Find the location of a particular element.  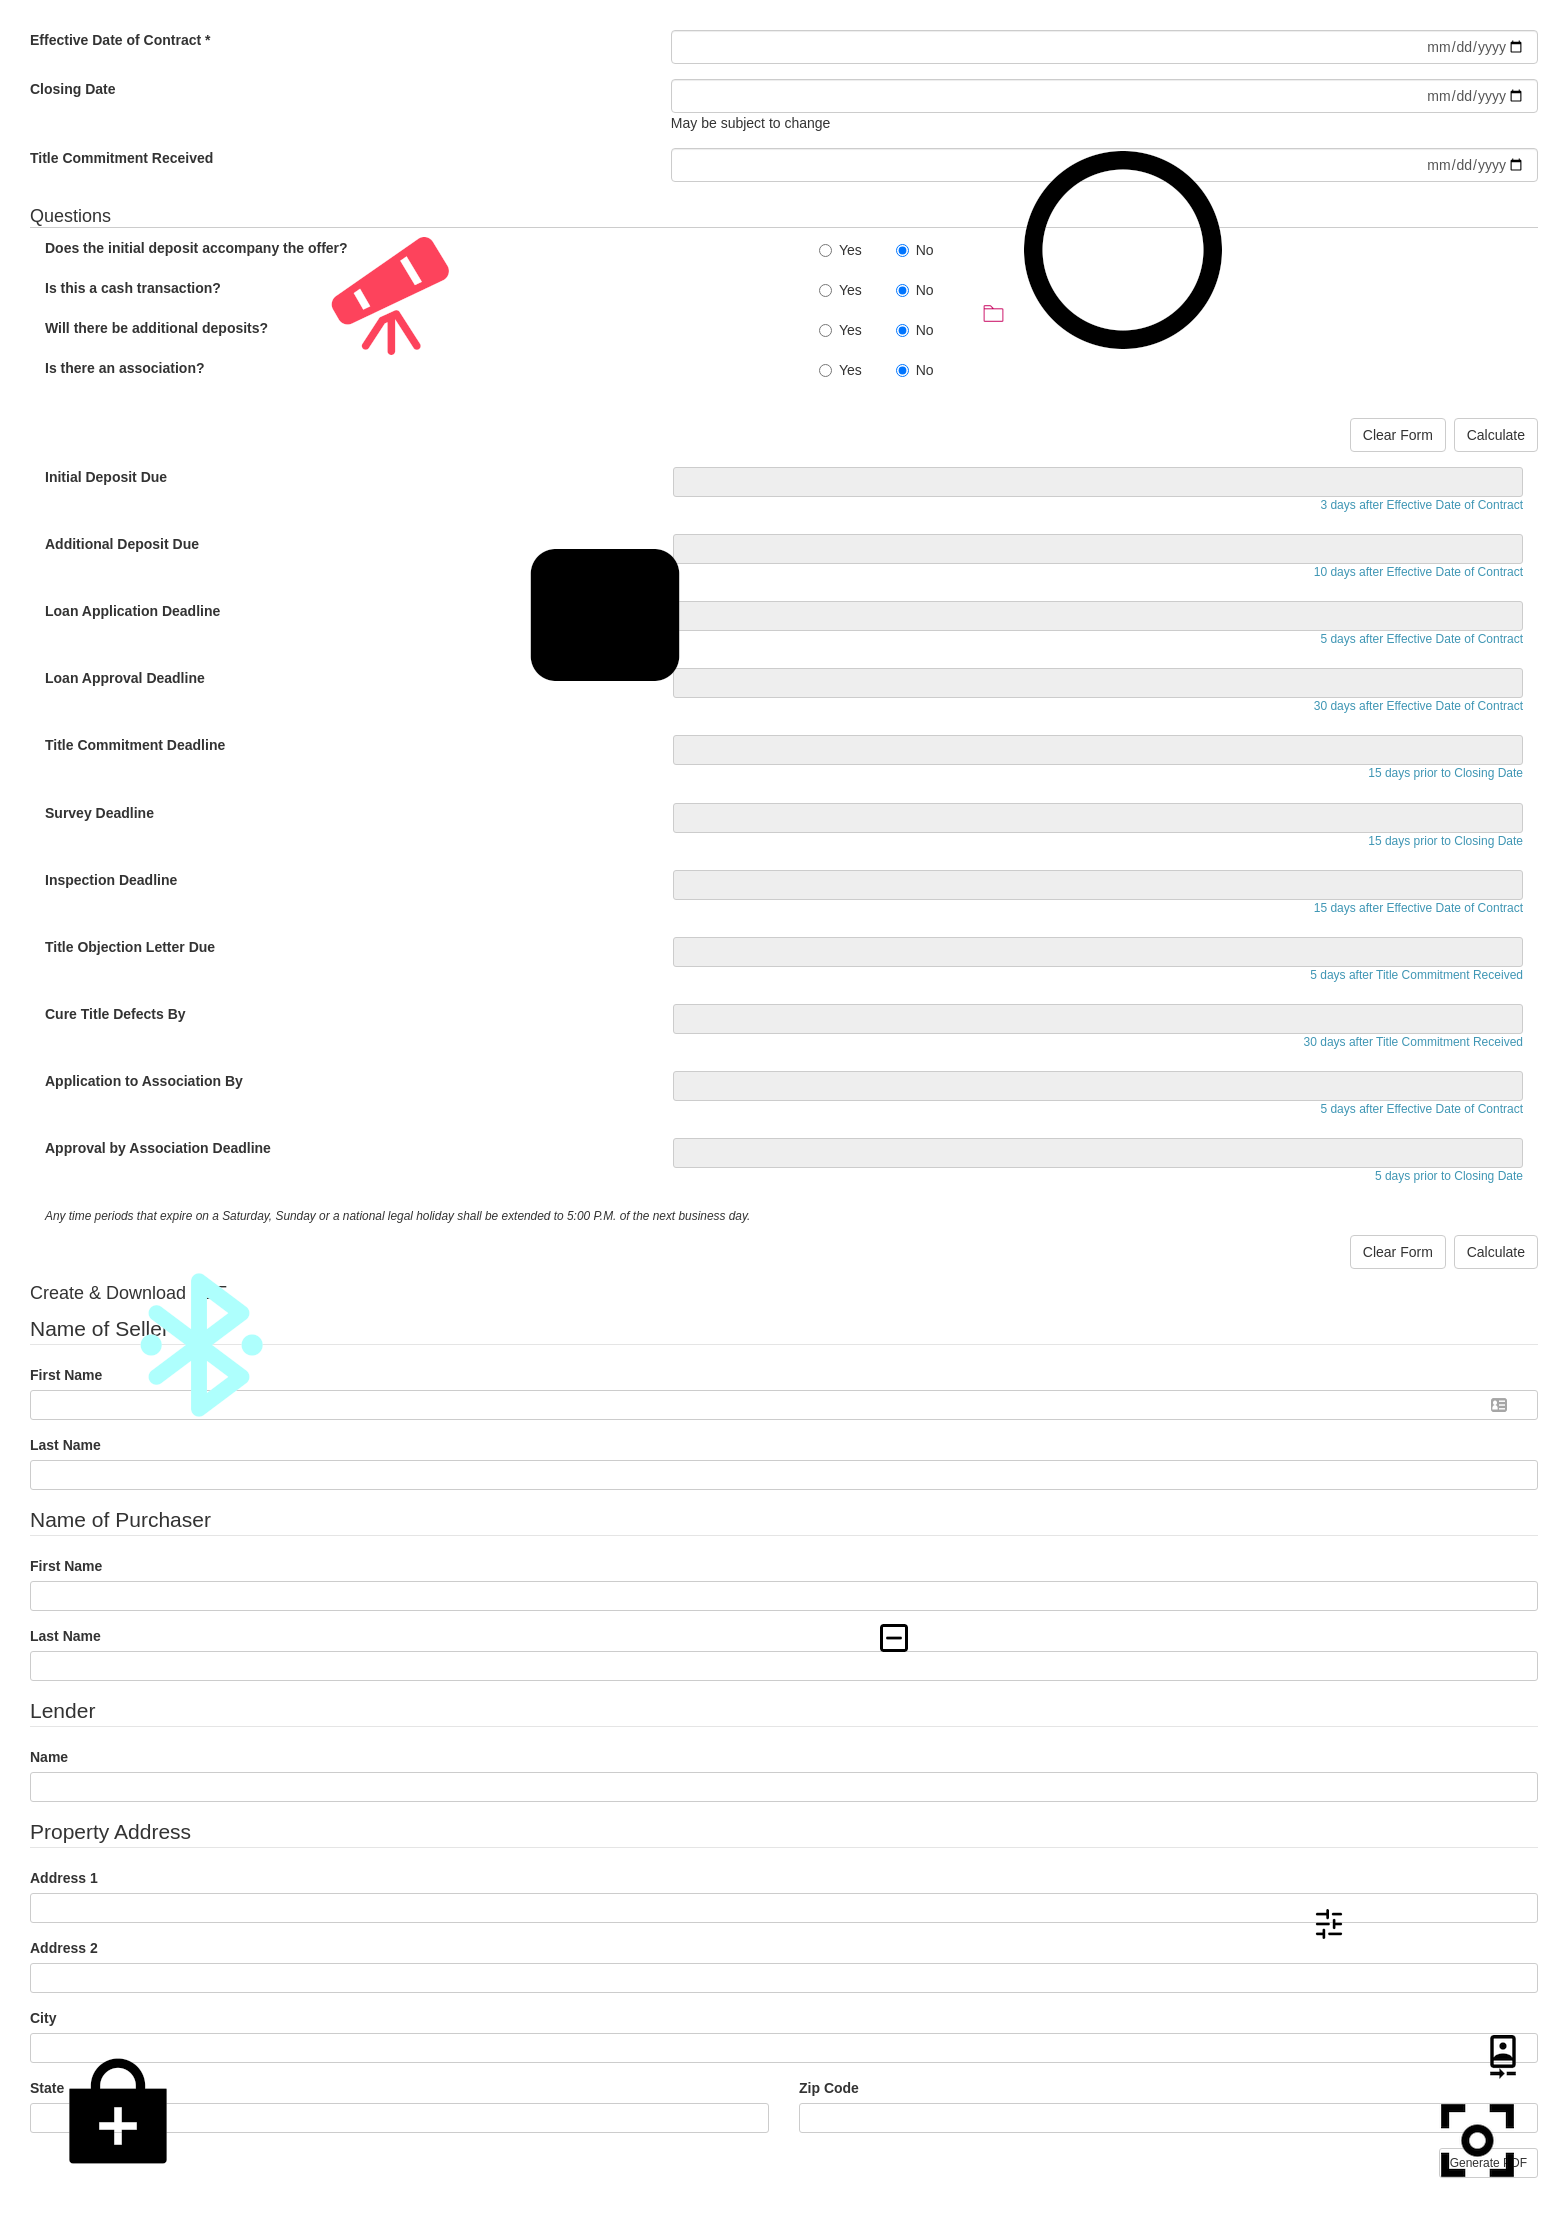

focus camera on a subject is located at coordinates (1477, 2140).